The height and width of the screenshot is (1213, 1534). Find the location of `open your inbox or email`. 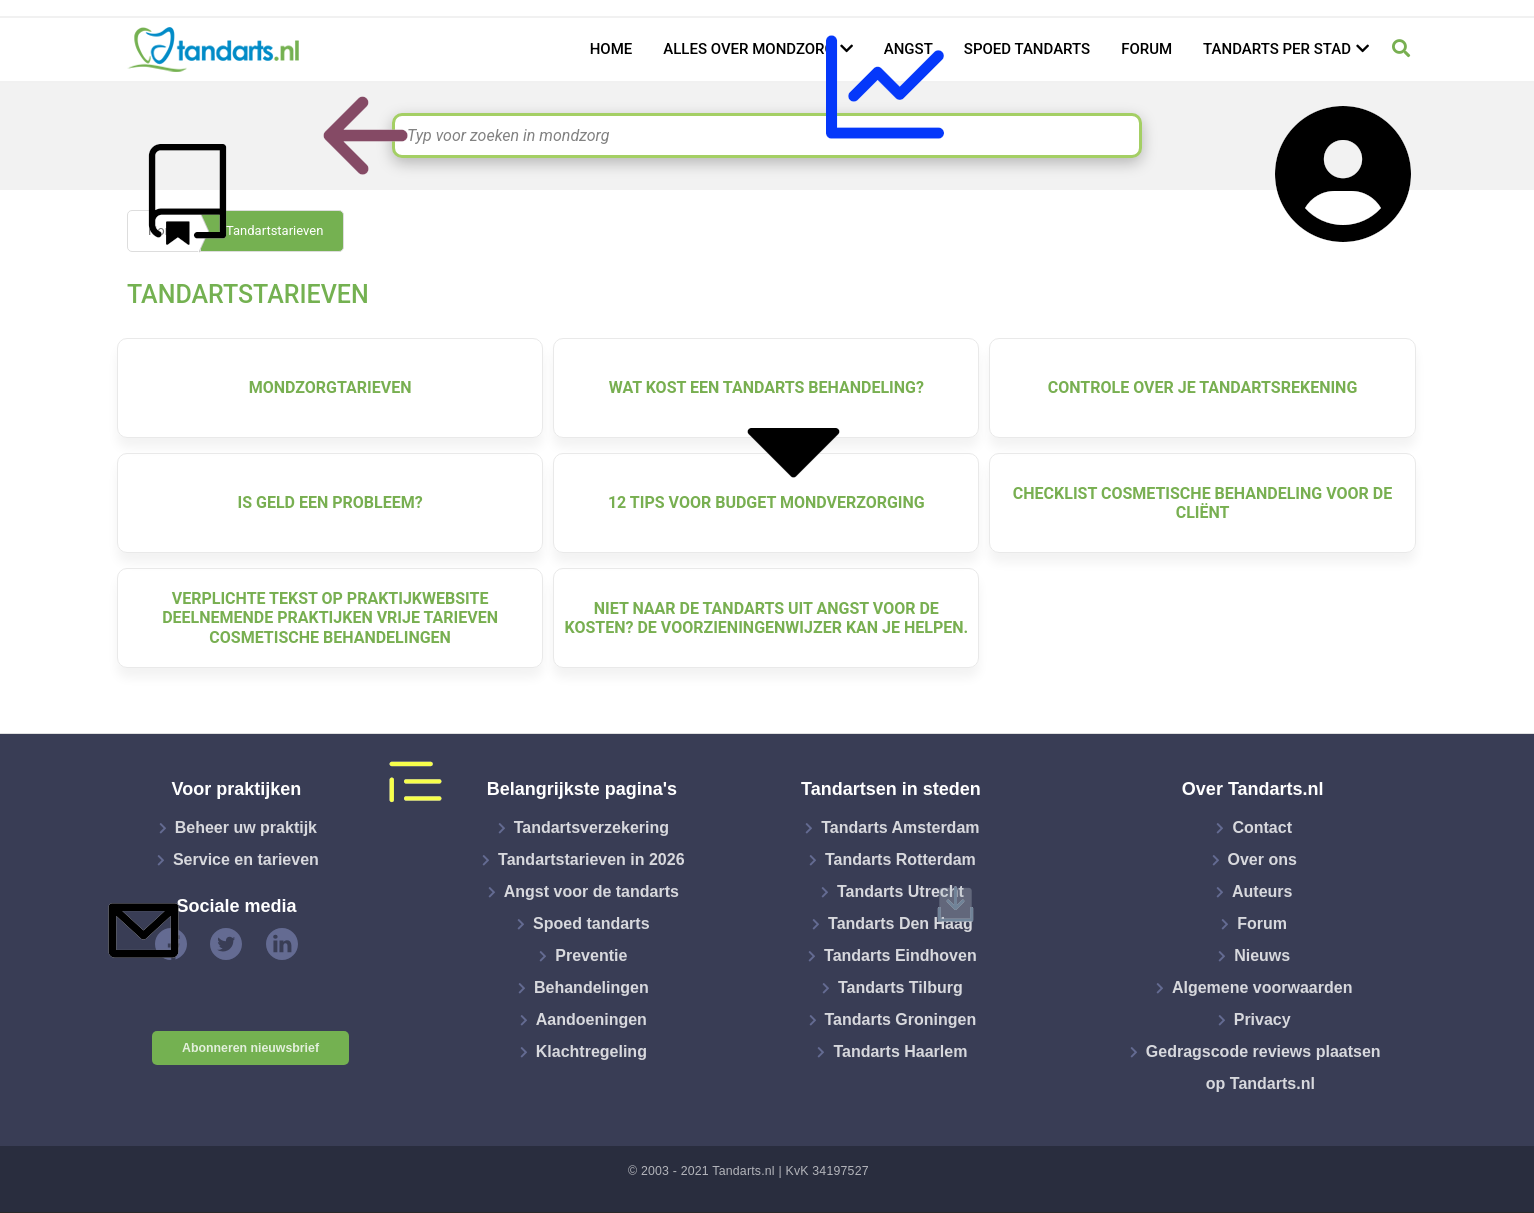

open your inbox or email is located at coordinates (143, 930).